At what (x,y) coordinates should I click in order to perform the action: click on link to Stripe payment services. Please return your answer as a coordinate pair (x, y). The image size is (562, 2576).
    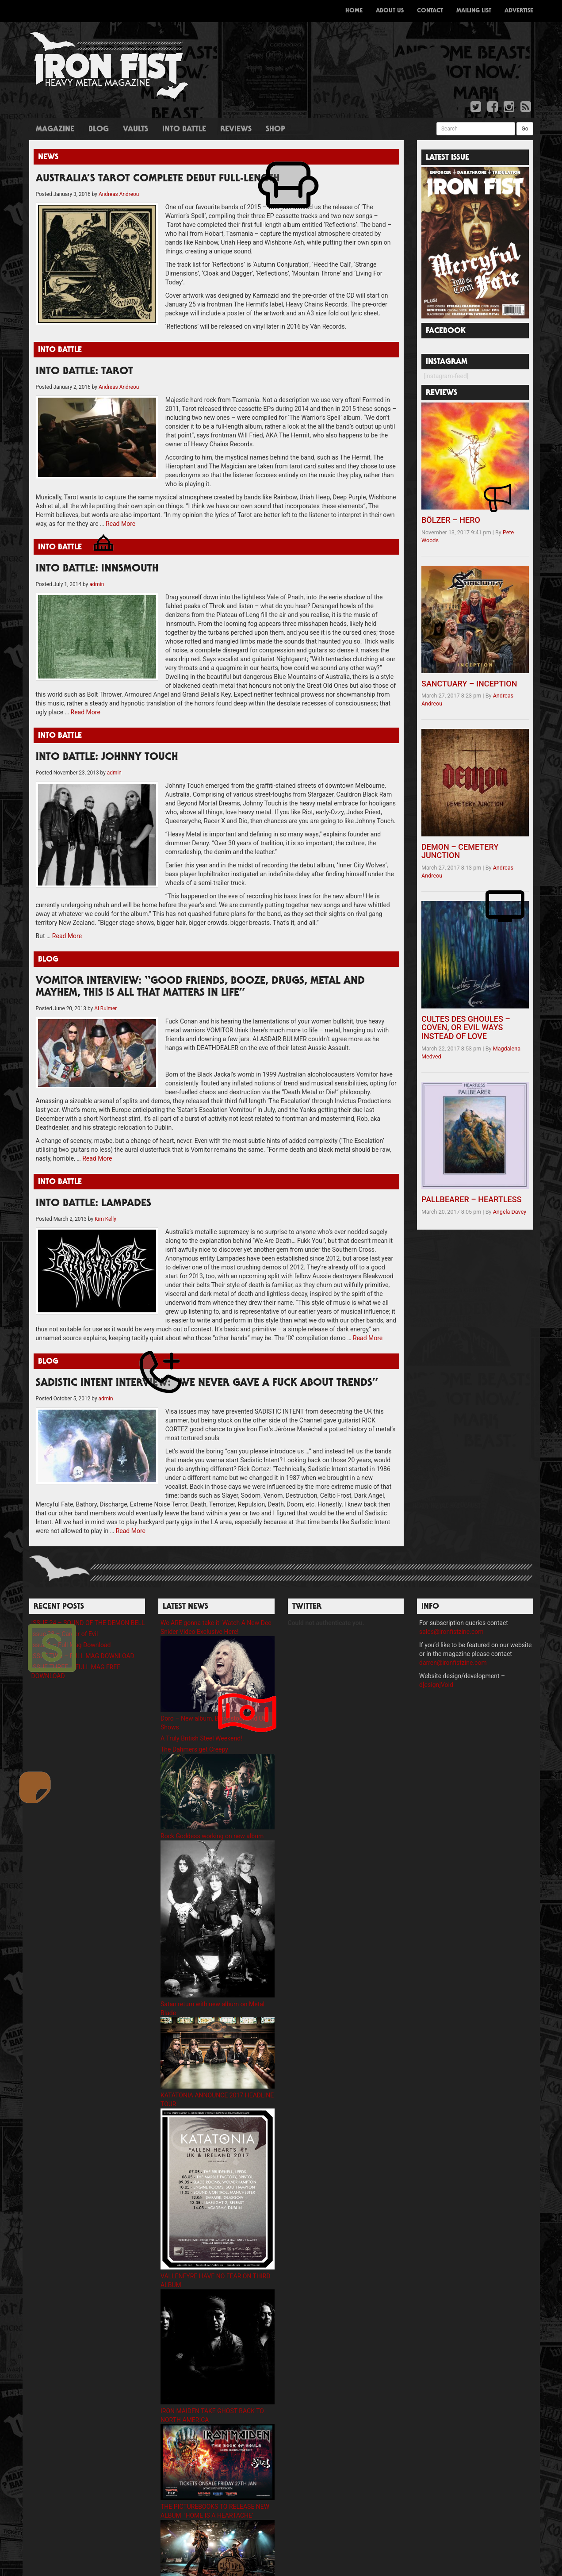
    Looking at the image, I should click on (52, 1648).